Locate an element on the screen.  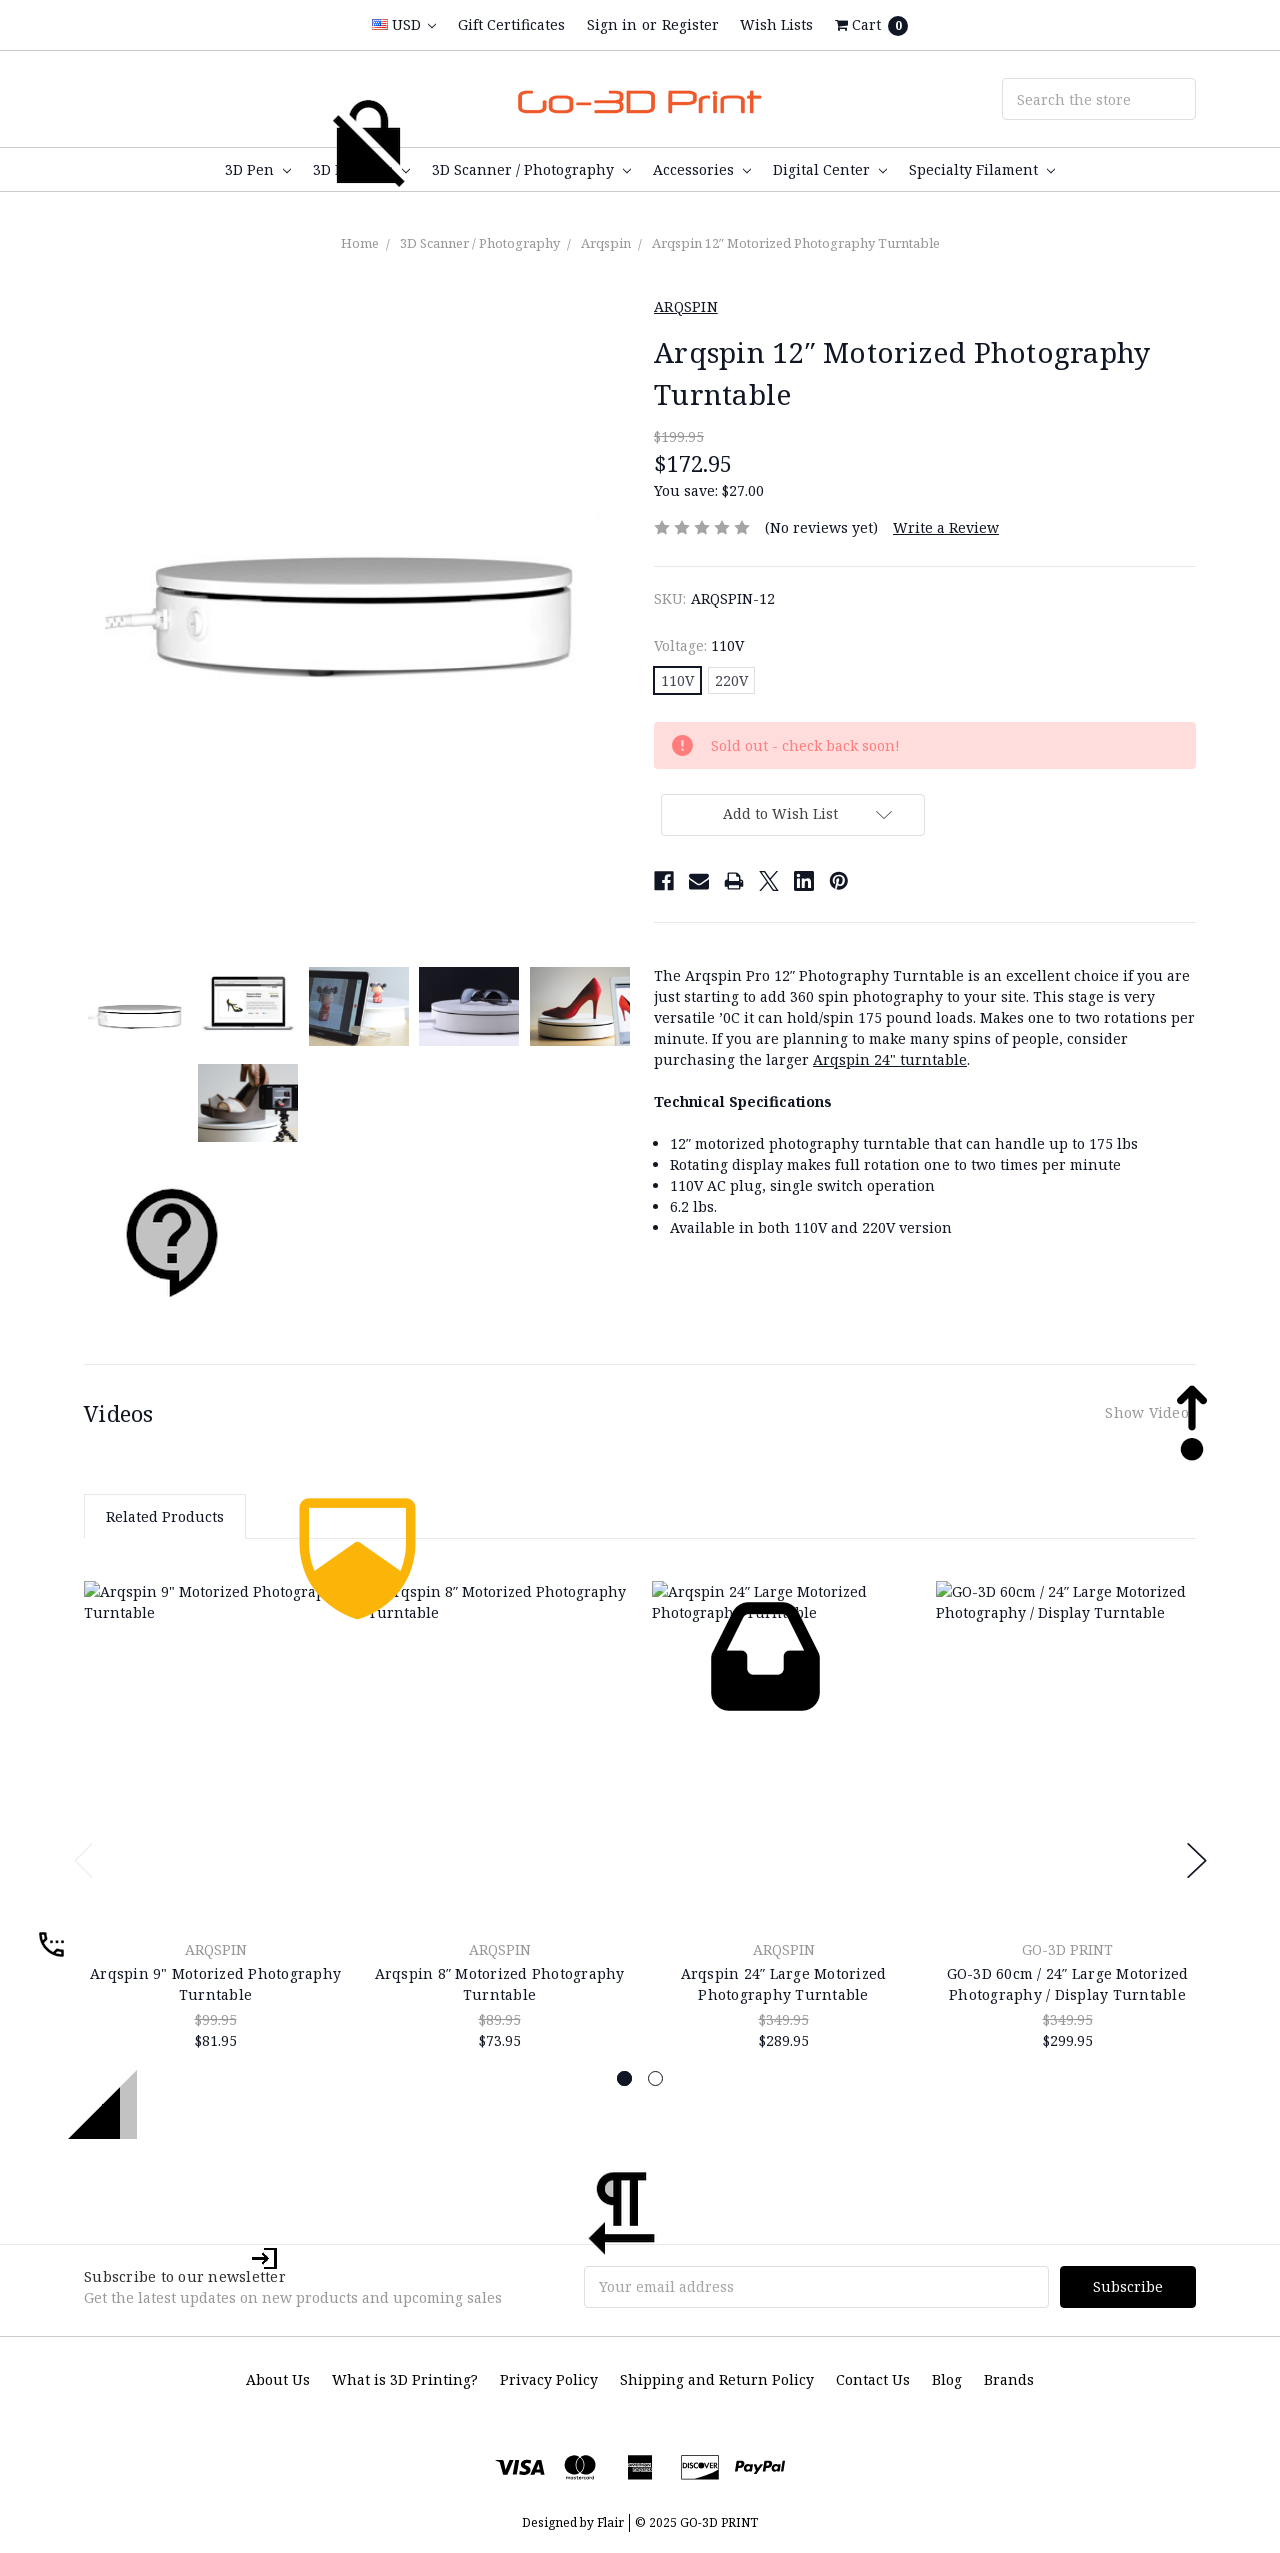
access phone or call settings is located at coordinates (51, 1944).